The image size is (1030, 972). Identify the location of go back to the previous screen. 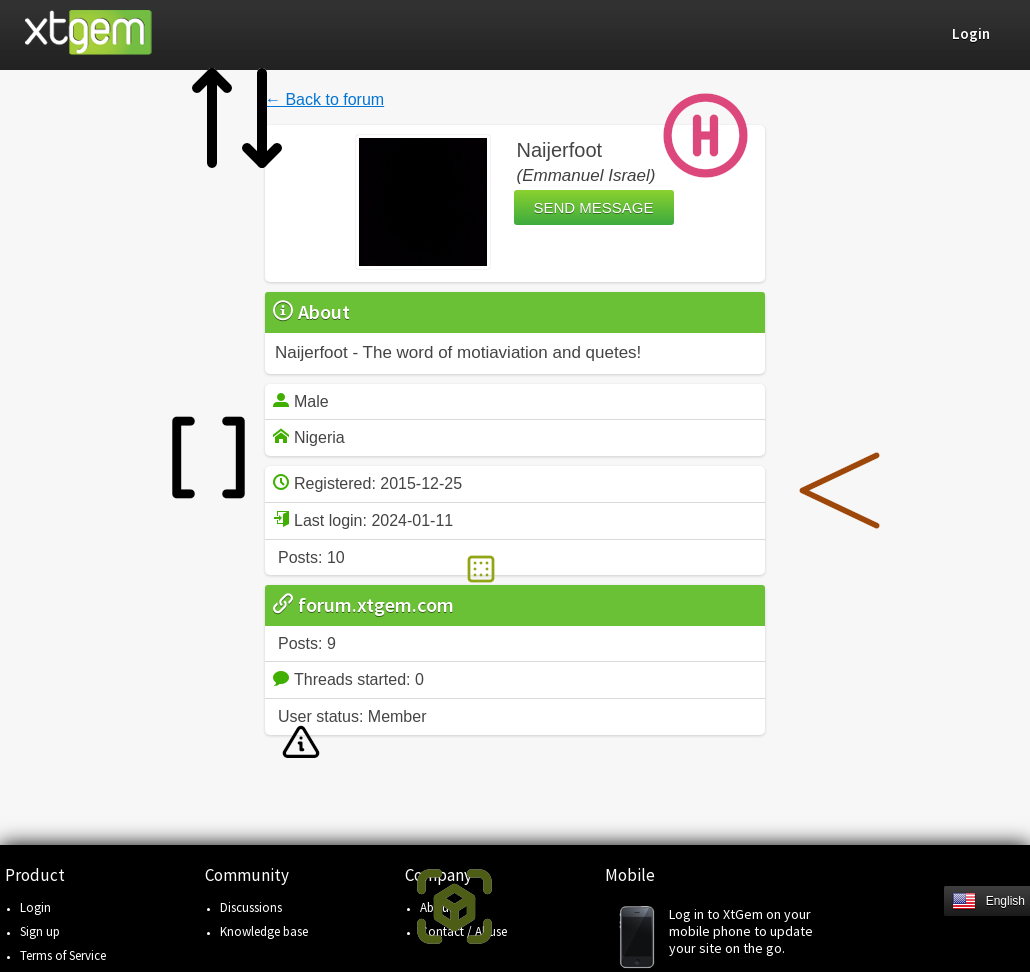
(841, 490).